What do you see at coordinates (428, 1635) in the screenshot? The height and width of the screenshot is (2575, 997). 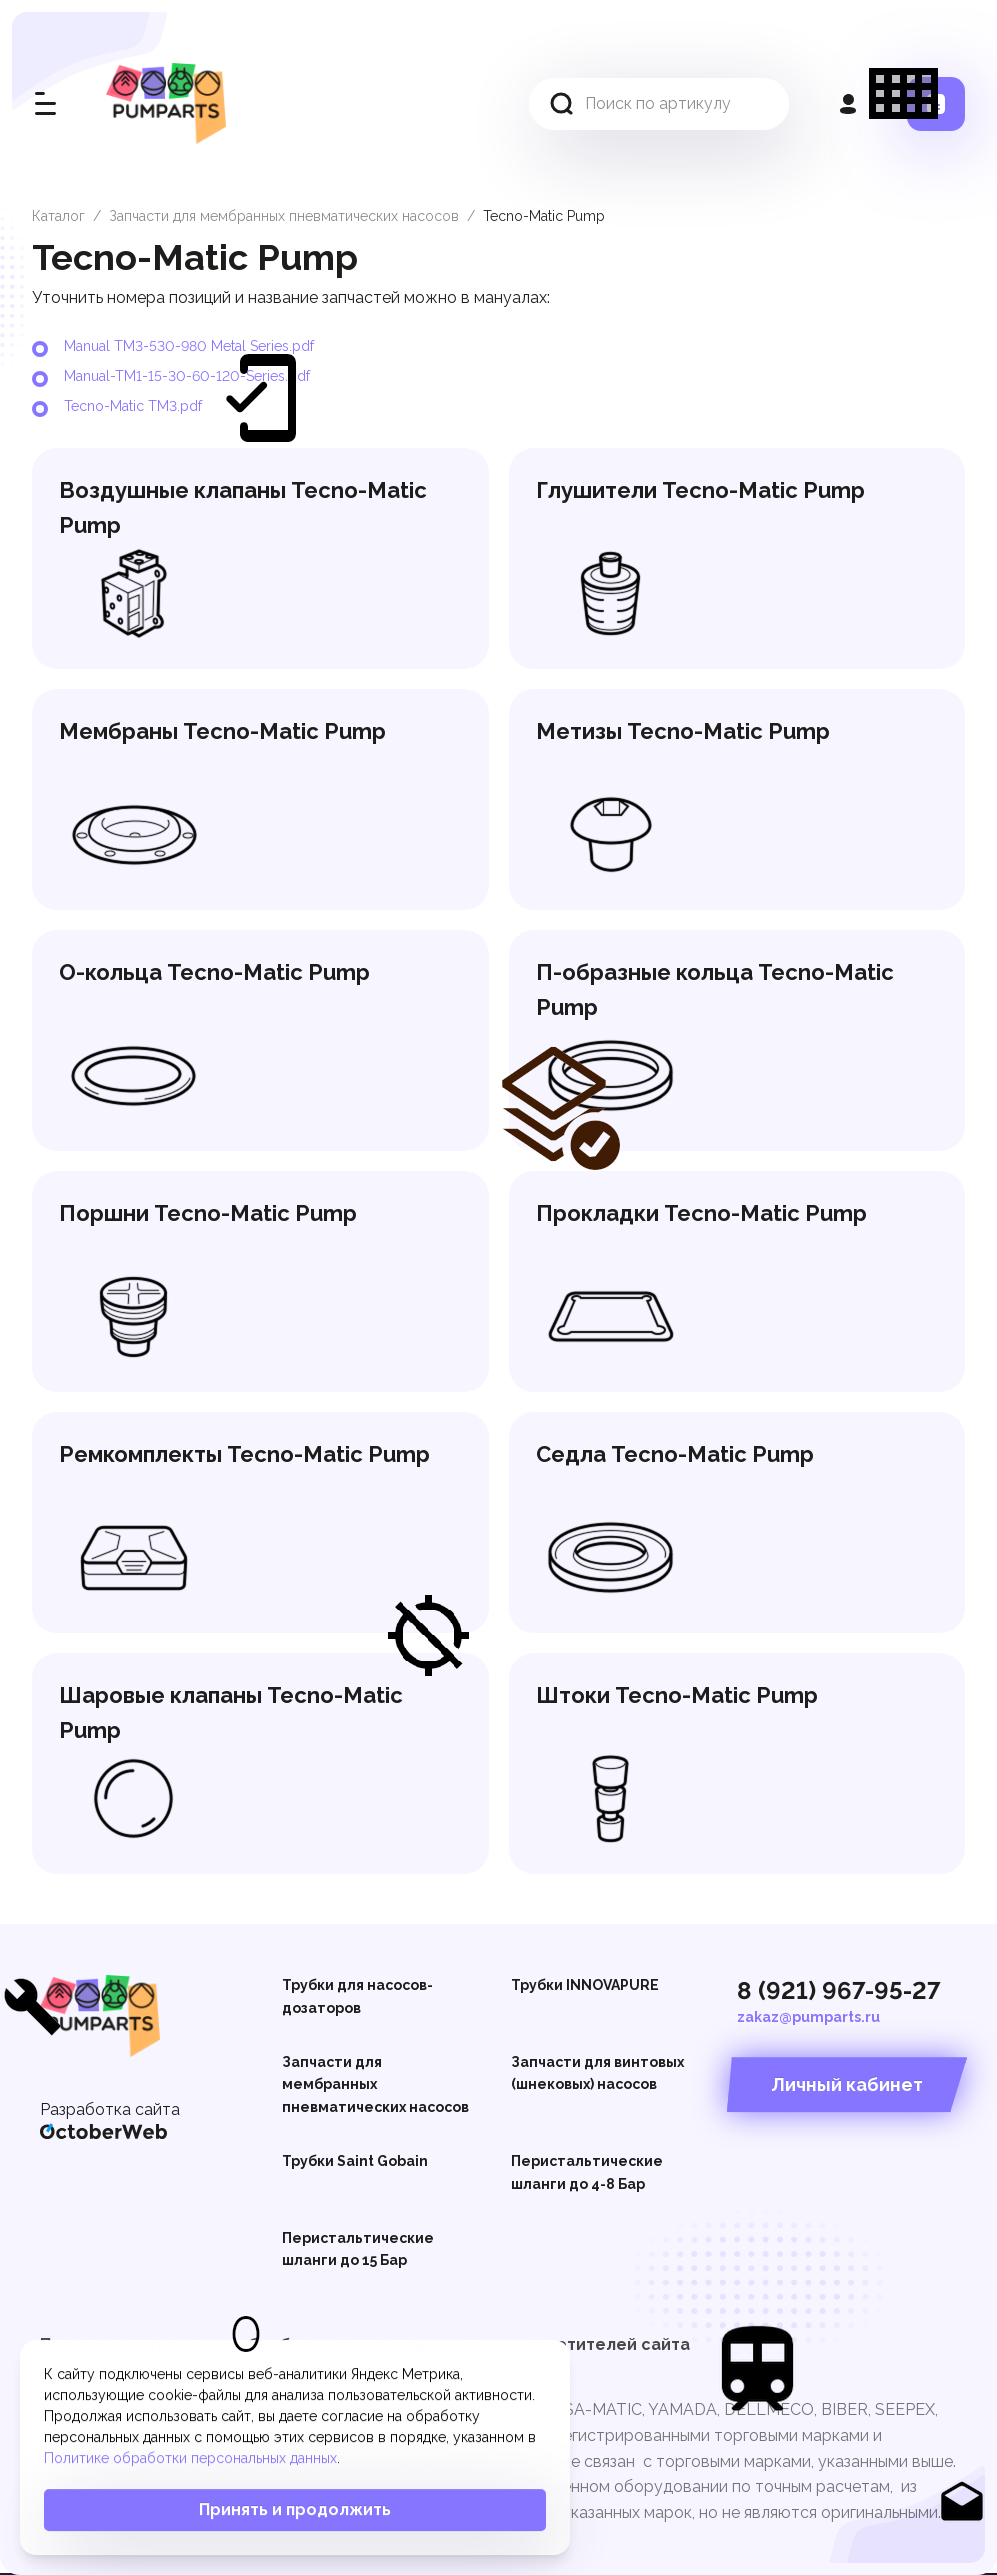 I see `indicates GPS is turned off` at bounding box center [428, 1635].